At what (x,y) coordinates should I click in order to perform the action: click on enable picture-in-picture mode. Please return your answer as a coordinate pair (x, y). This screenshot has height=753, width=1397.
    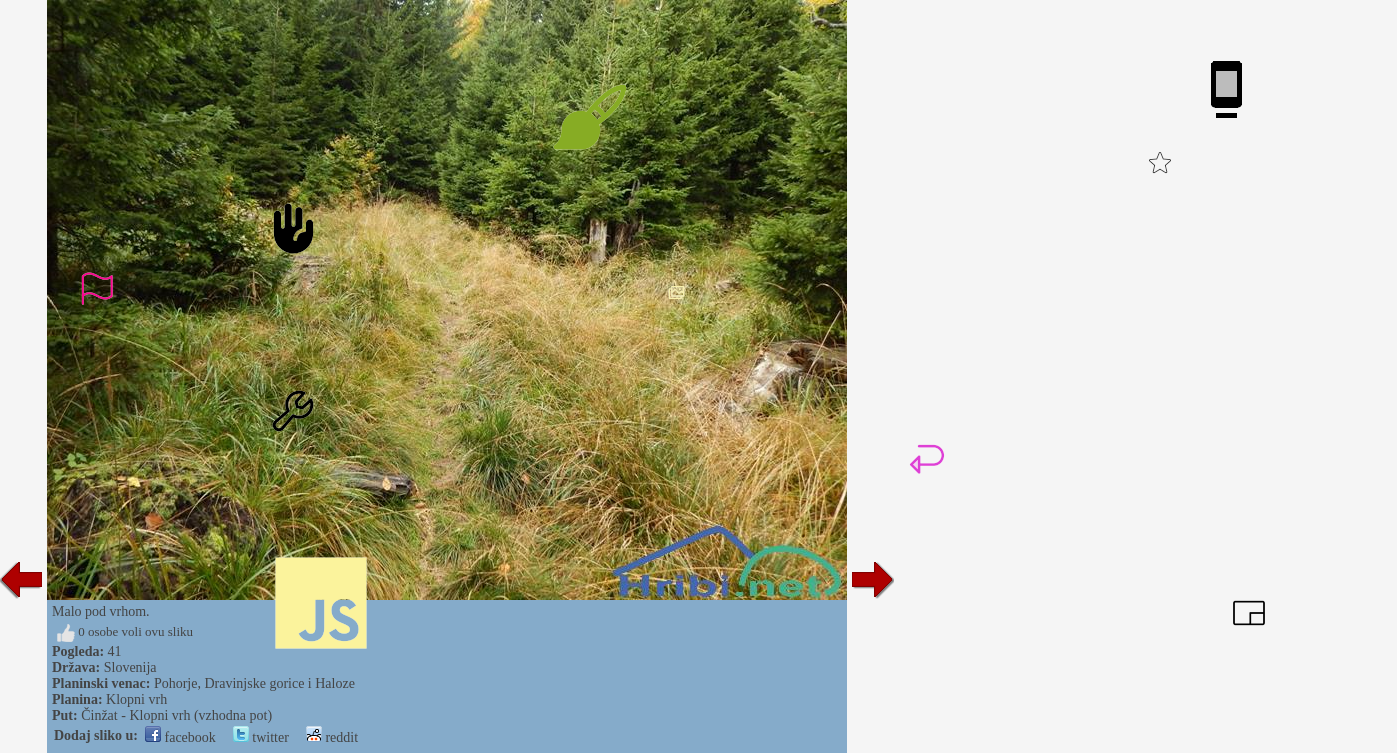
    Looking at the image, I should click on (1249, 613).